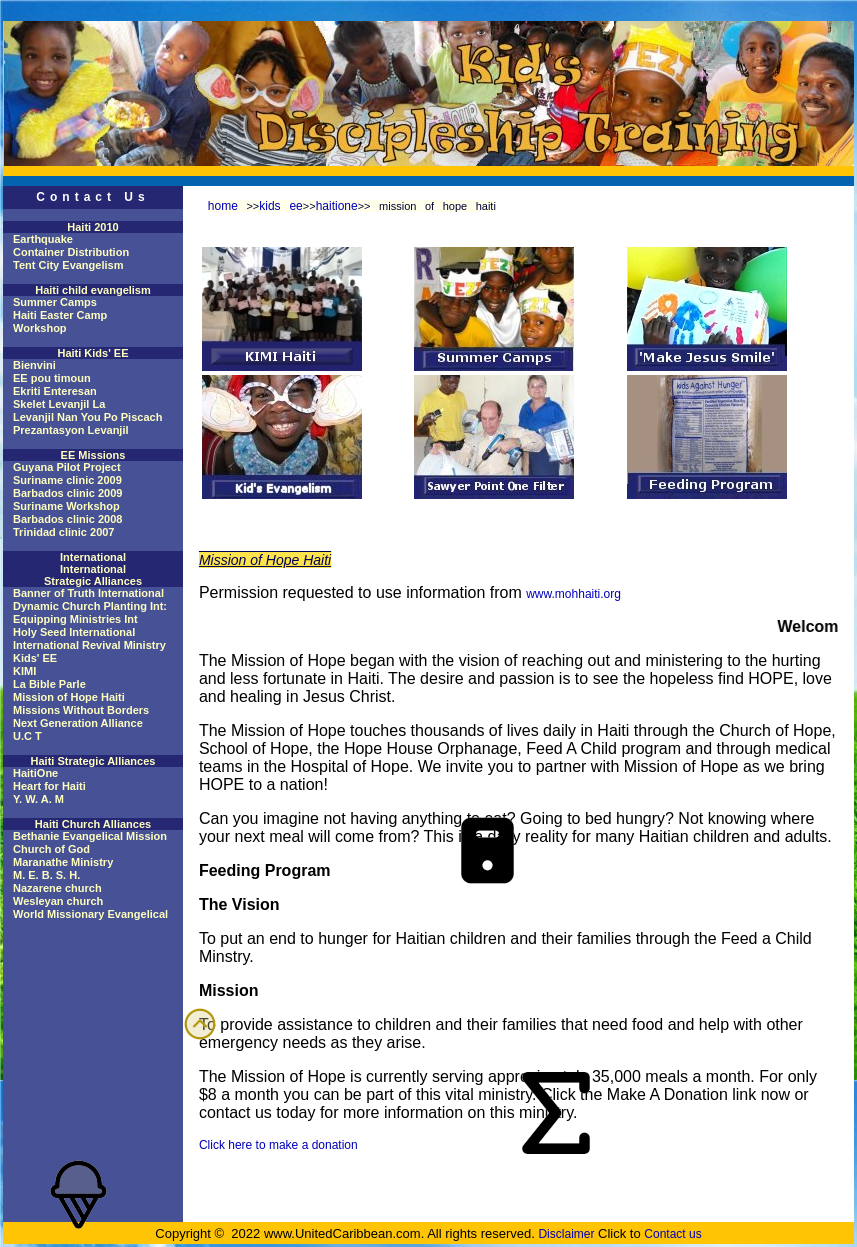 Image resolution: width=857 pixels, height=1247 pixels. I want to click on access mobile device settings, so click(487, 850).